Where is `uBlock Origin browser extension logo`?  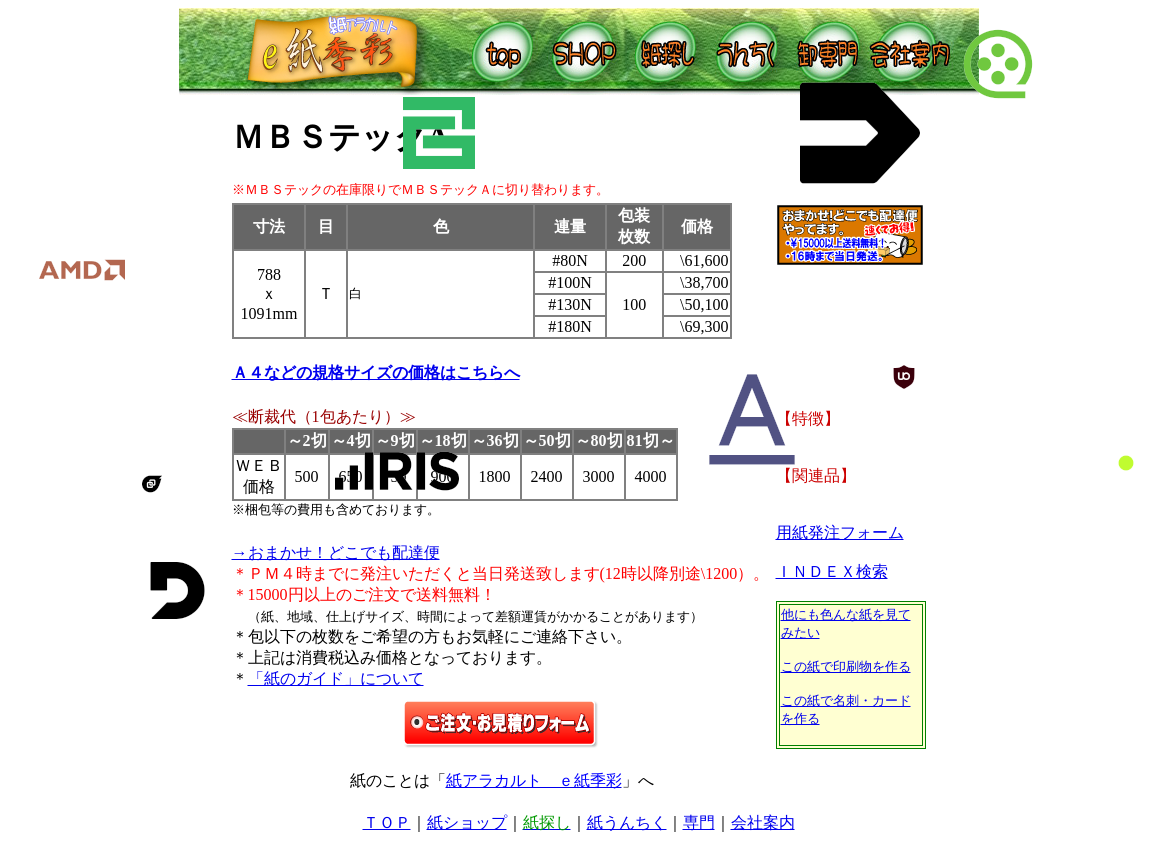
uBlock Origin browser extension logo is located at coordinates (904, 377).